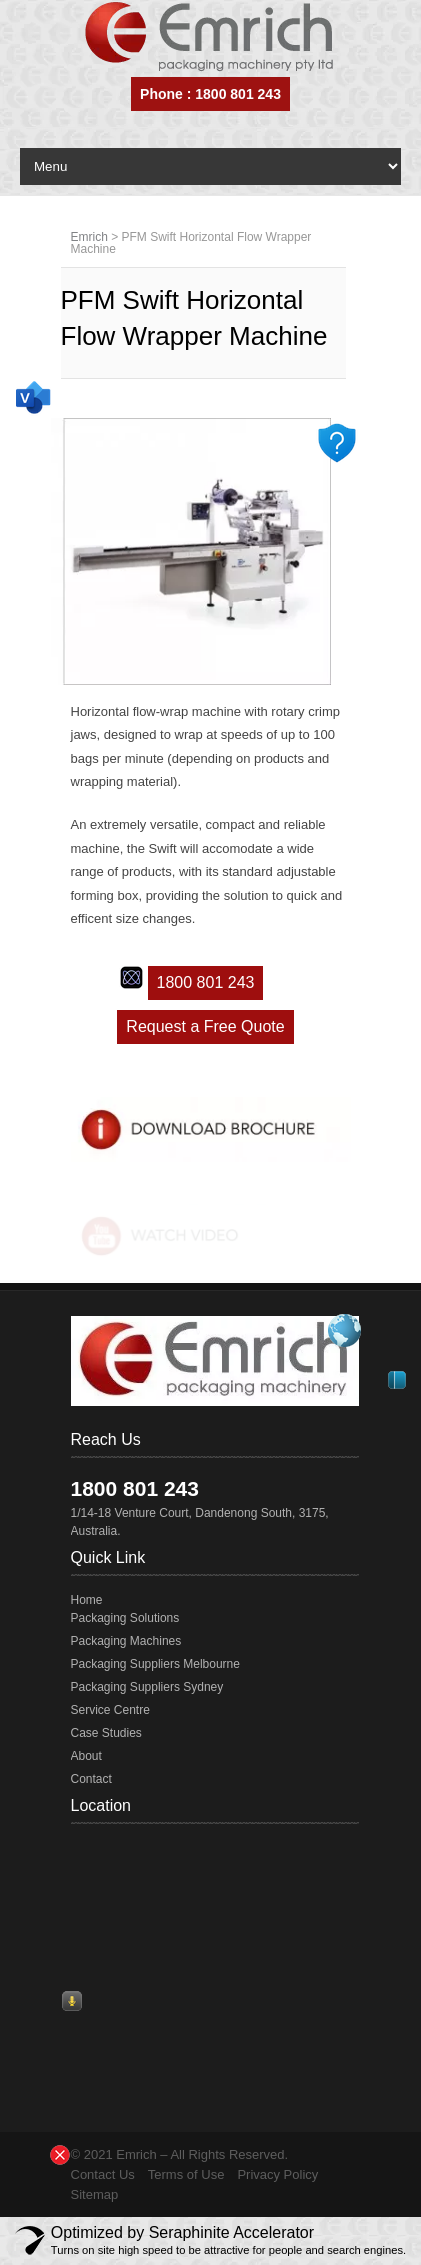 This screenshot has width=421, height=2265. I want to click on access global or international settings, so click(344, 1330).